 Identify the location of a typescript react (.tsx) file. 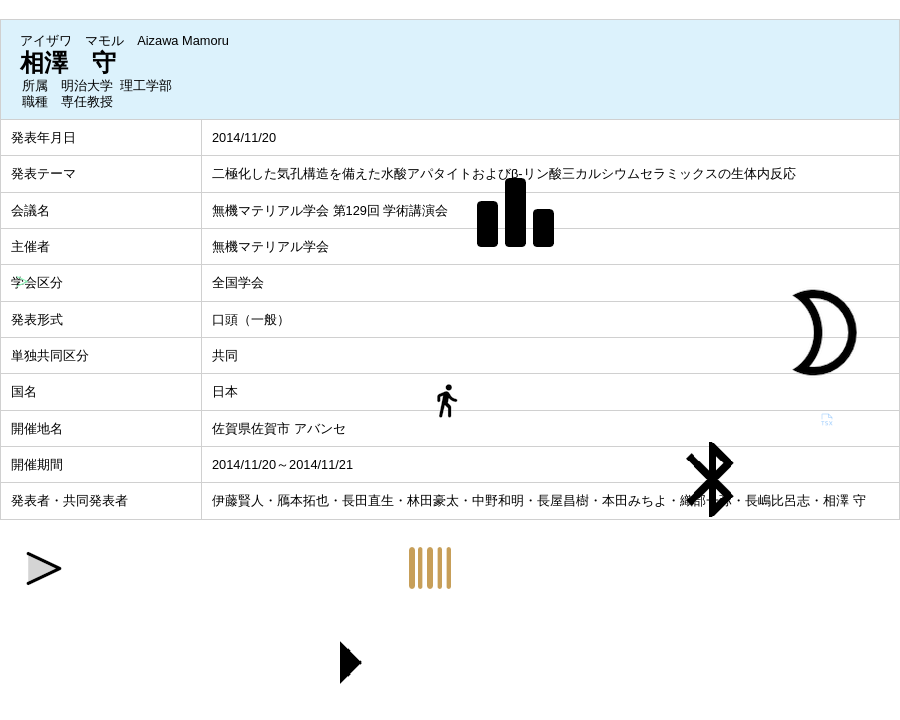
(827, 420).